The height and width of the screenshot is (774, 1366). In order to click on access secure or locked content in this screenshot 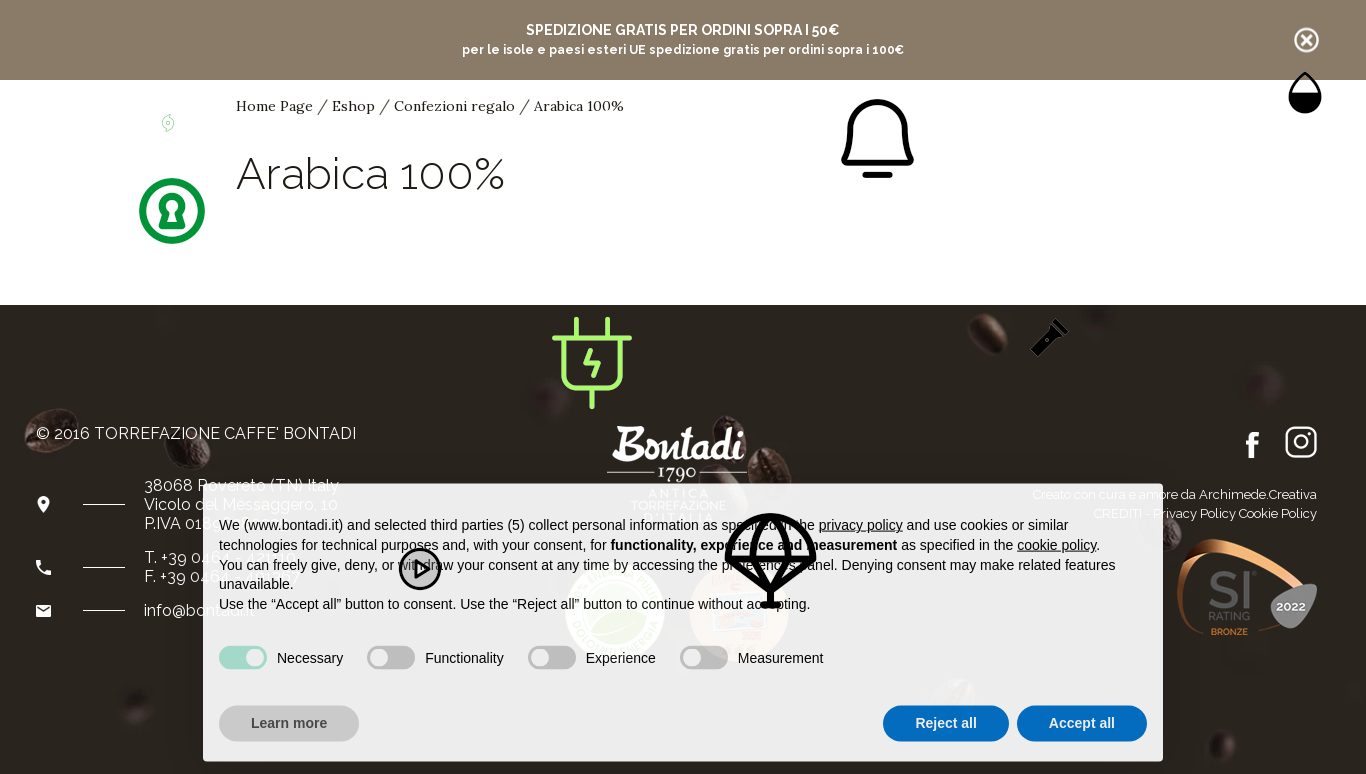, I will do `click(172, 211)`.